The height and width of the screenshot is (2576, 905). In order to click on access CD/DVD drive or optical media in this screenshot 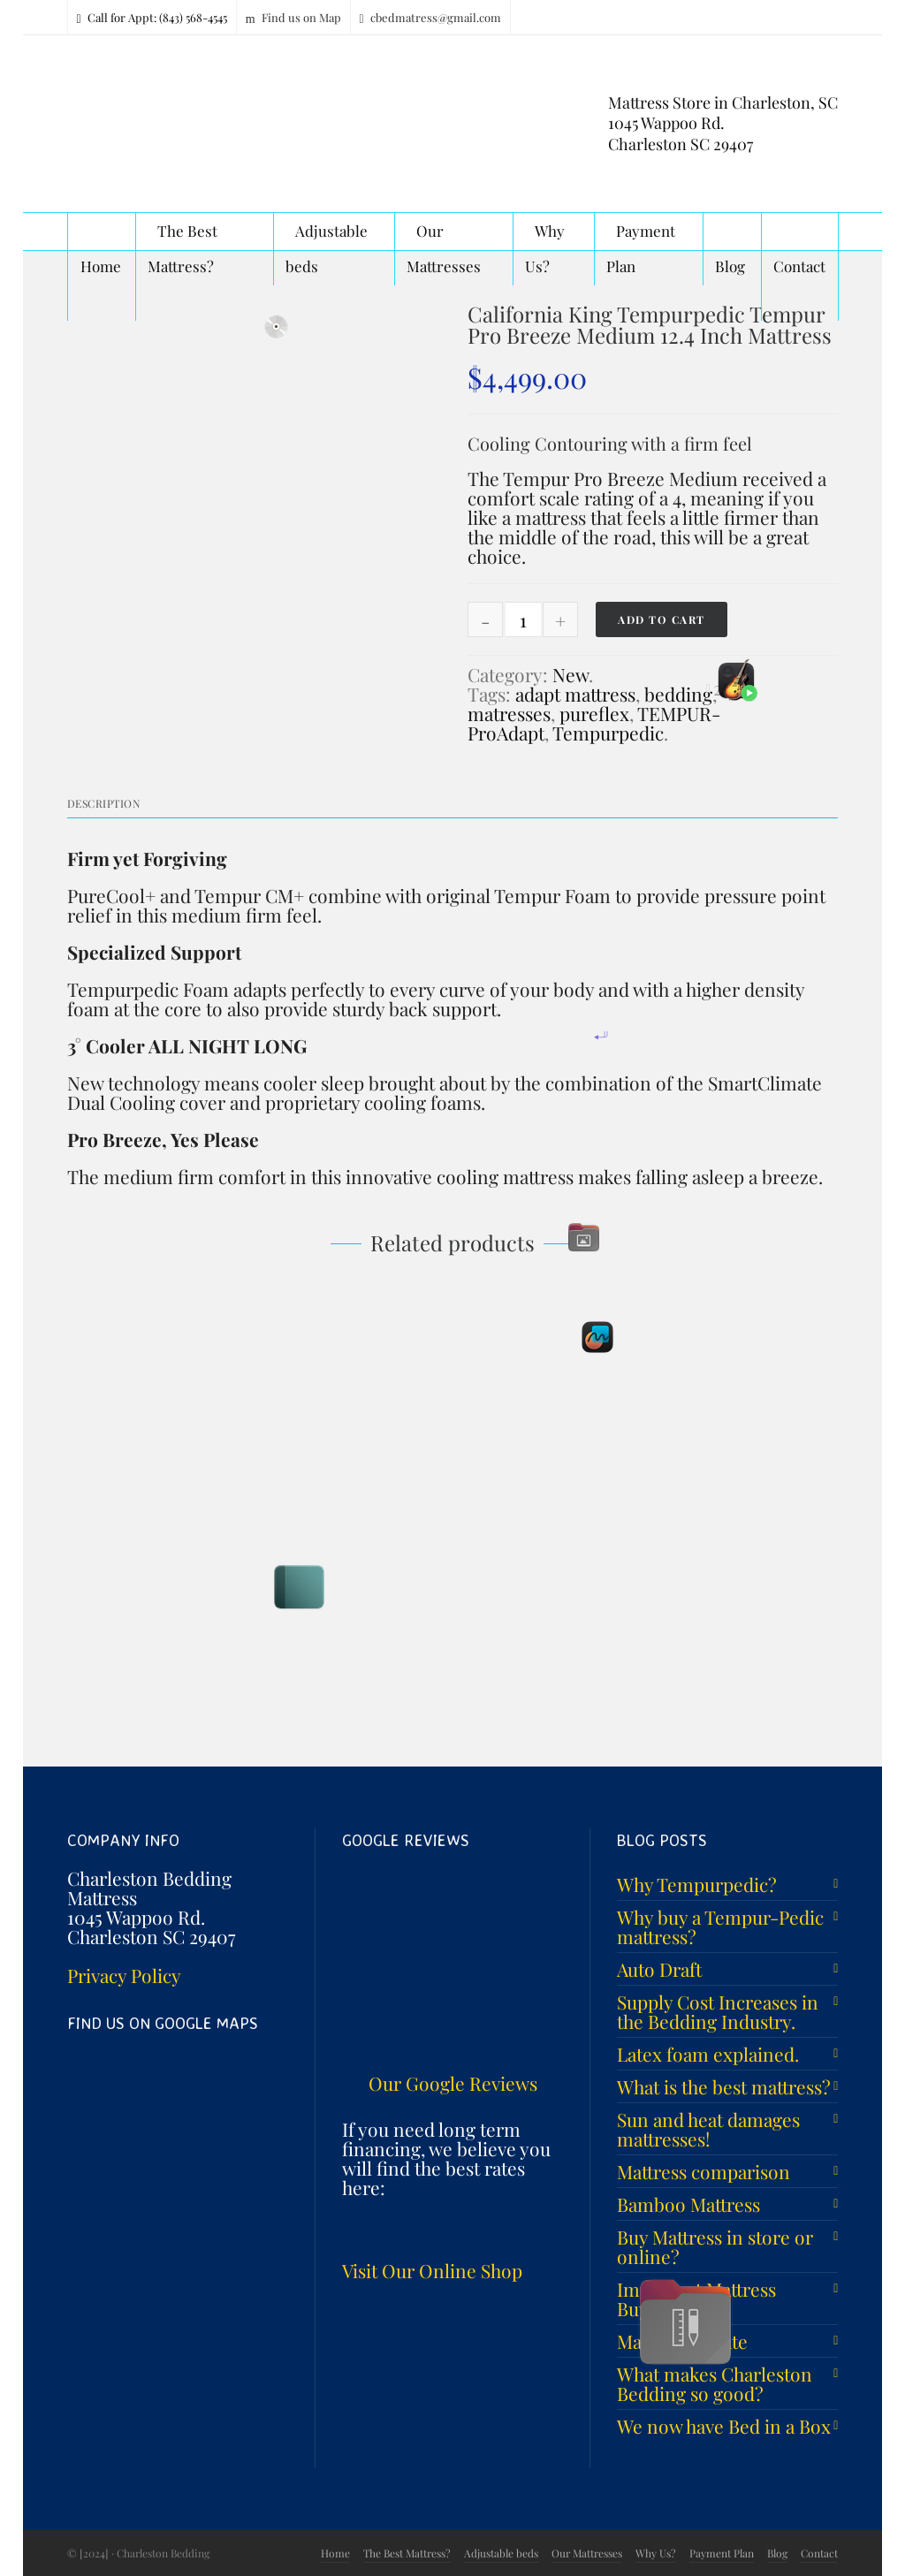, I will do `click(276, 326)`.